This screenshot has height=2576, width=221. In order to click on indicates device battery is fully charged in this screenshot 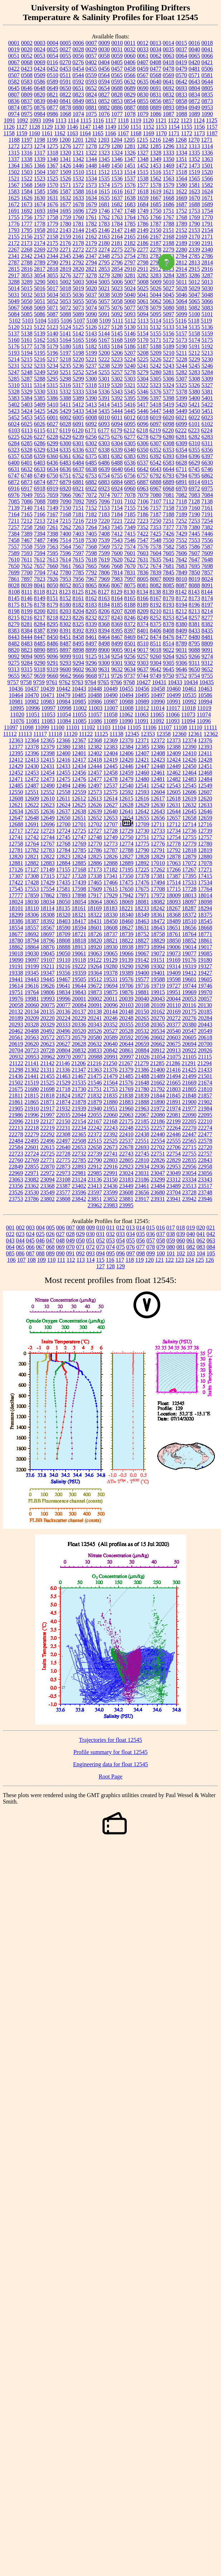, I will do `click(128, 823)`.